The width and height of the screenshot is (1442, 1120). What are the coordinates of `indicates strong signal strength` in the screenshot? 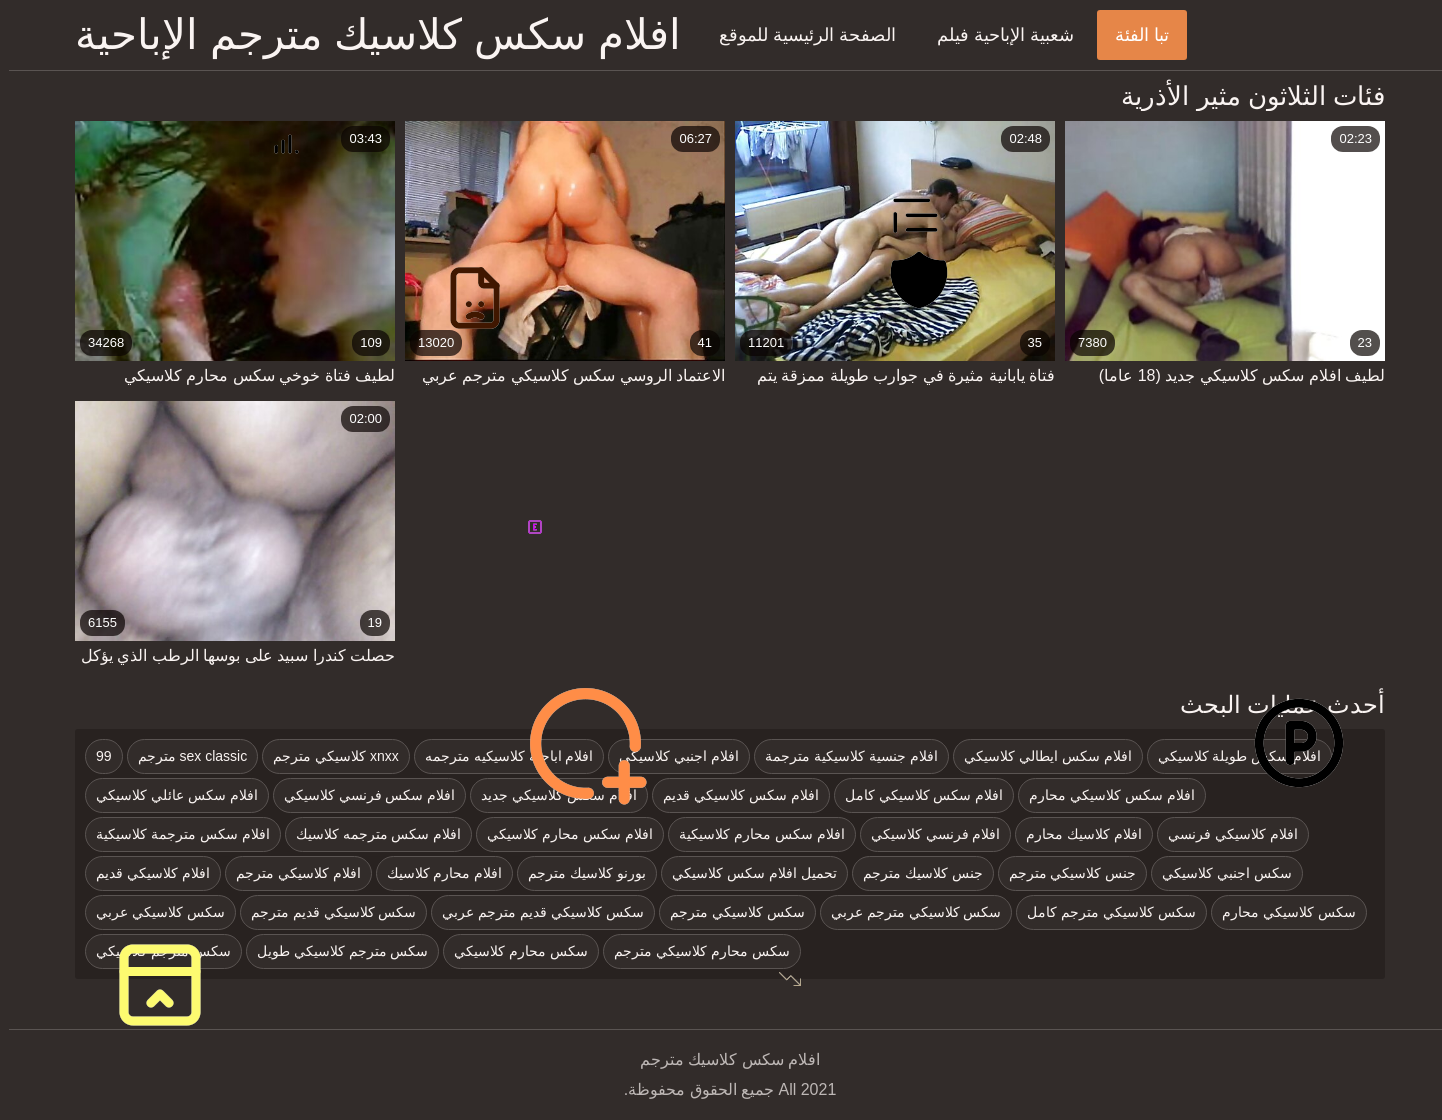 It's located at (286, 141).